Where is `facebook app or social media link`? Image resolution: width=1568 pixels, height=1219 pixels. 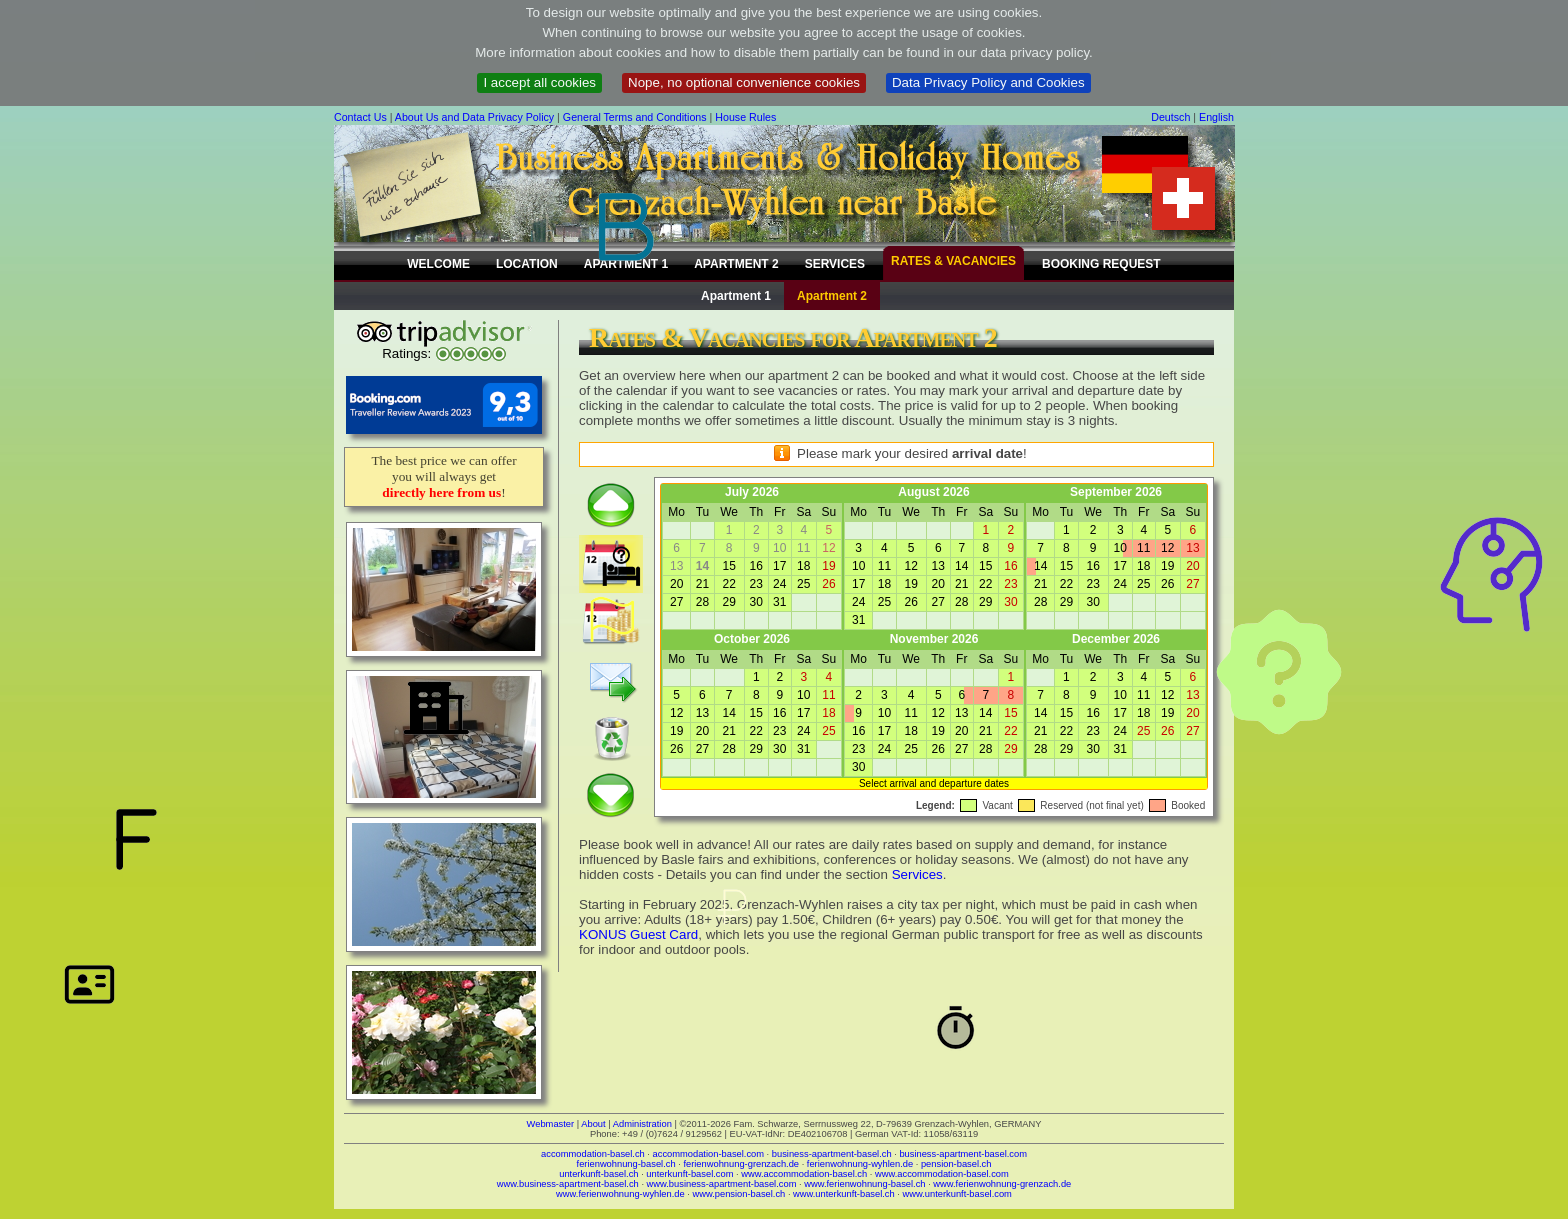
facebook app or social media link is located at coordinates (136, 839).